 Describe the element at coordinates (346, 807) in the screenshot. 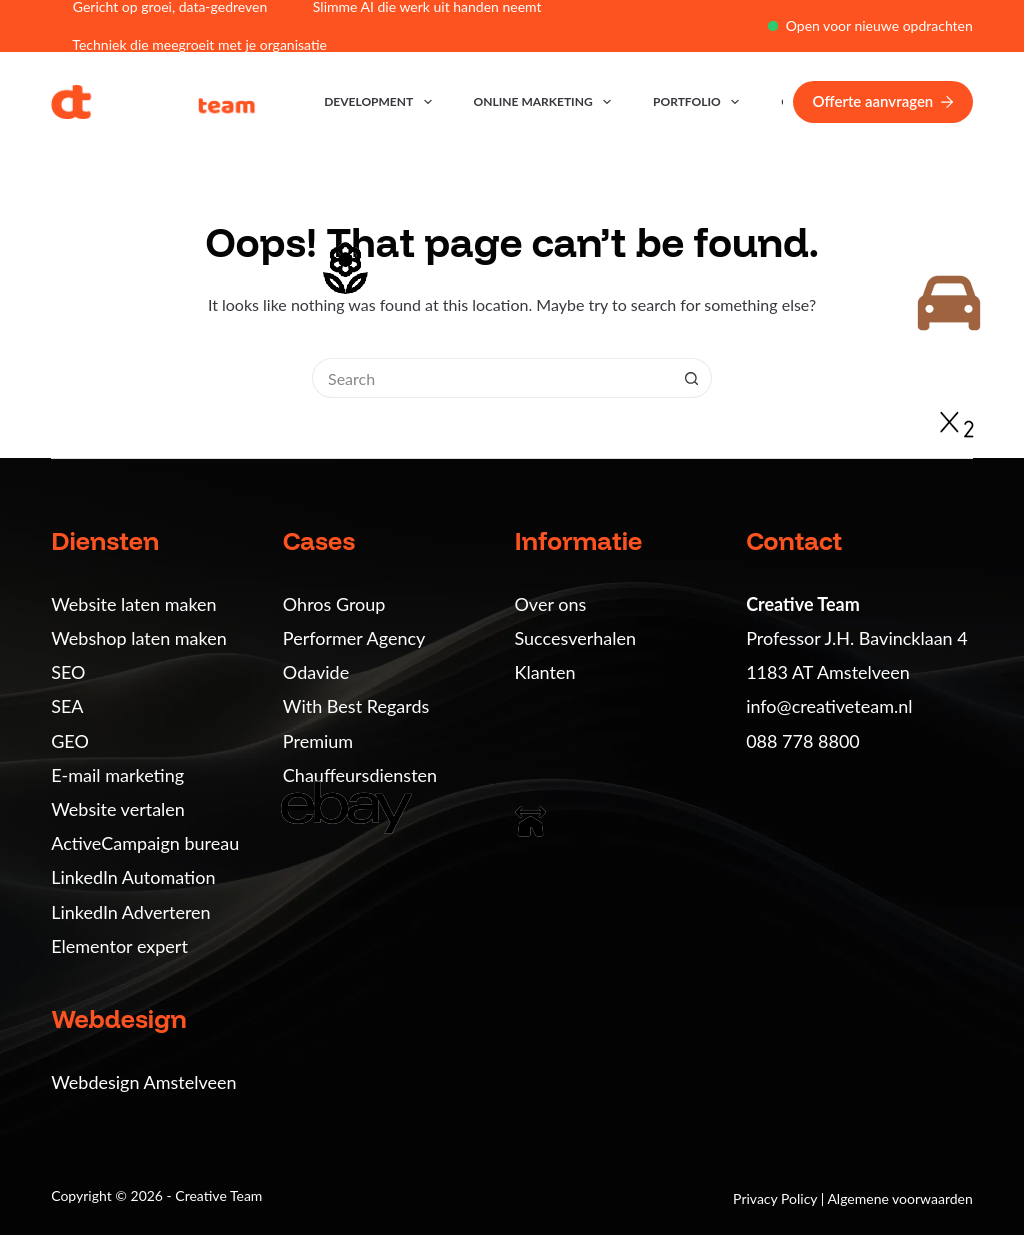

I see `open the eBay app` at that location.